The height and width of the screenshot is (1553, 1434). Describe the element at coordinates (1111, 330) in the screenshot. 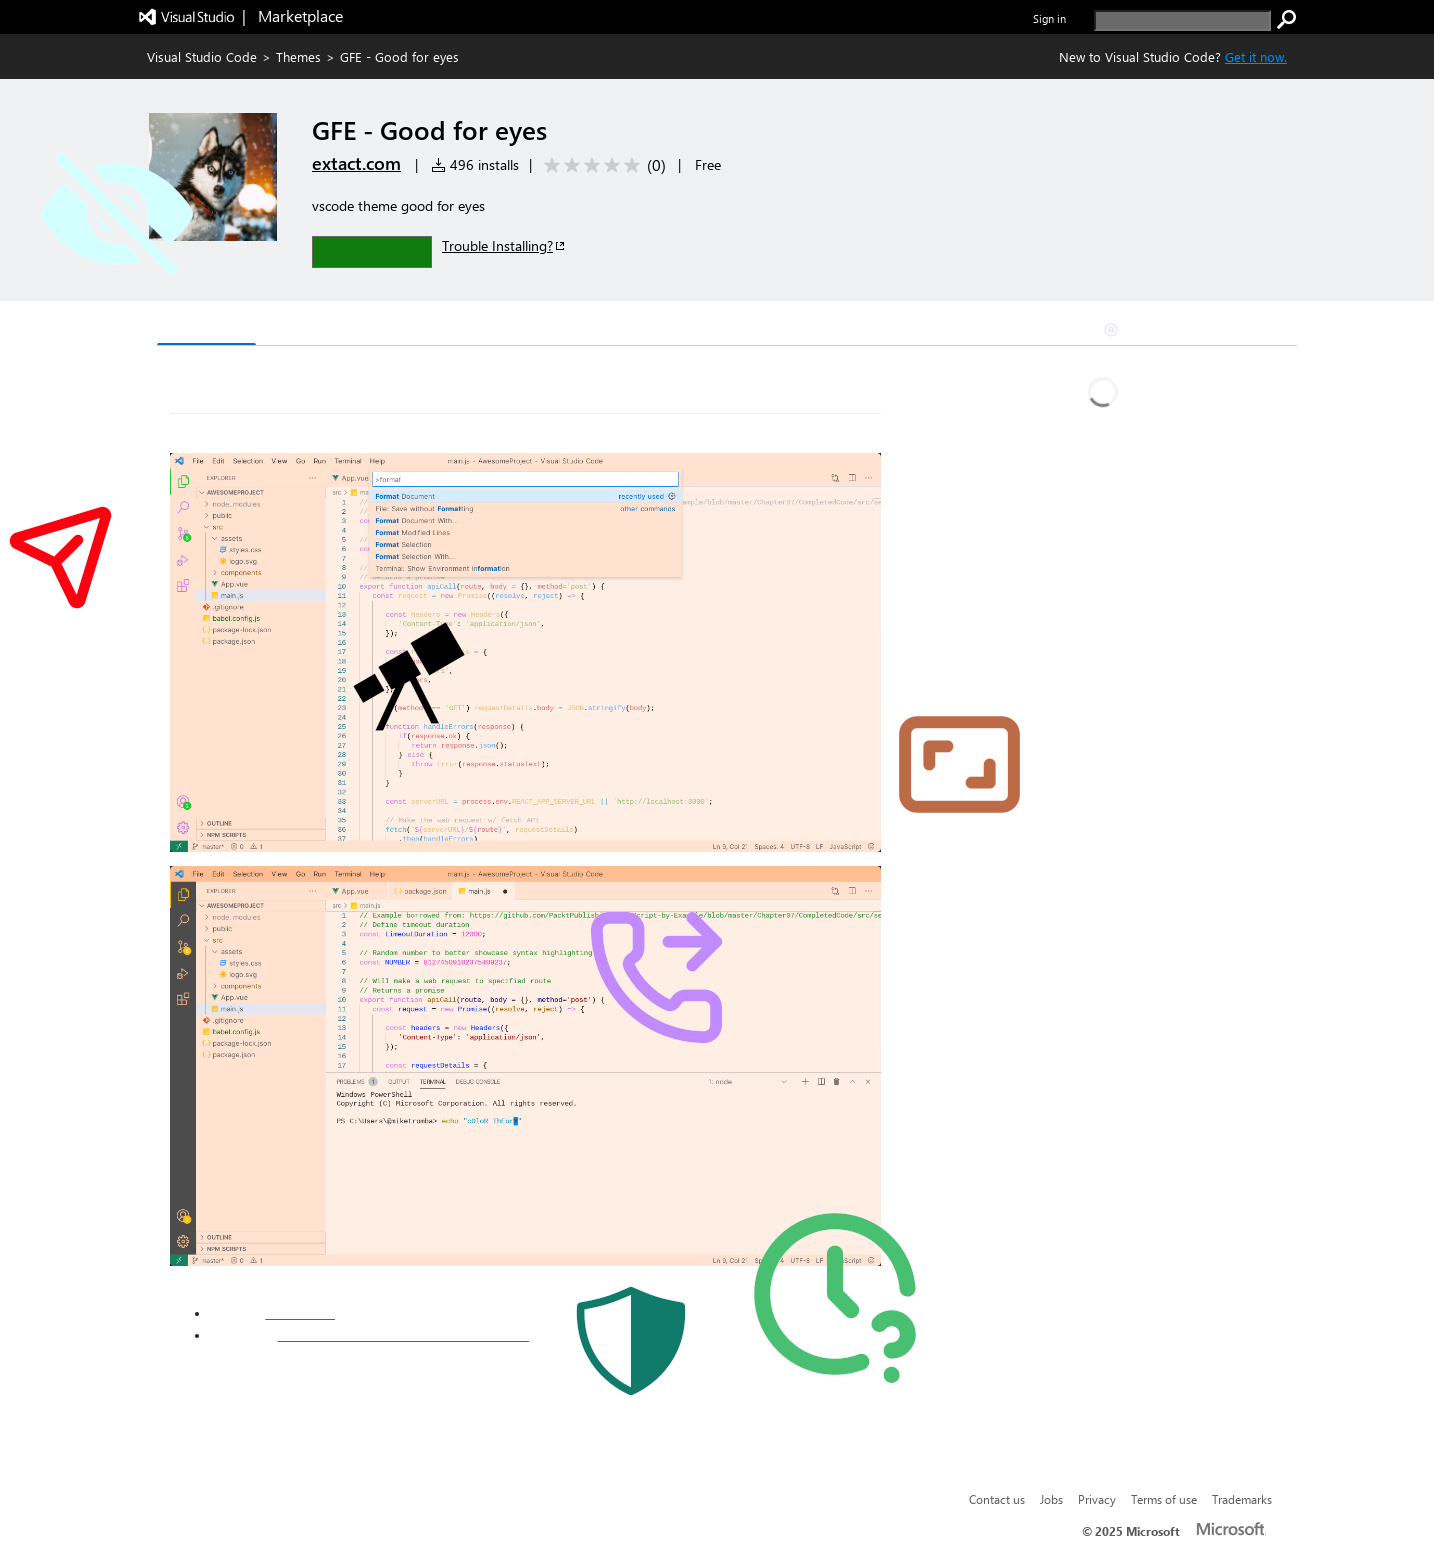

I see `indicates registered trademark status` at that location.